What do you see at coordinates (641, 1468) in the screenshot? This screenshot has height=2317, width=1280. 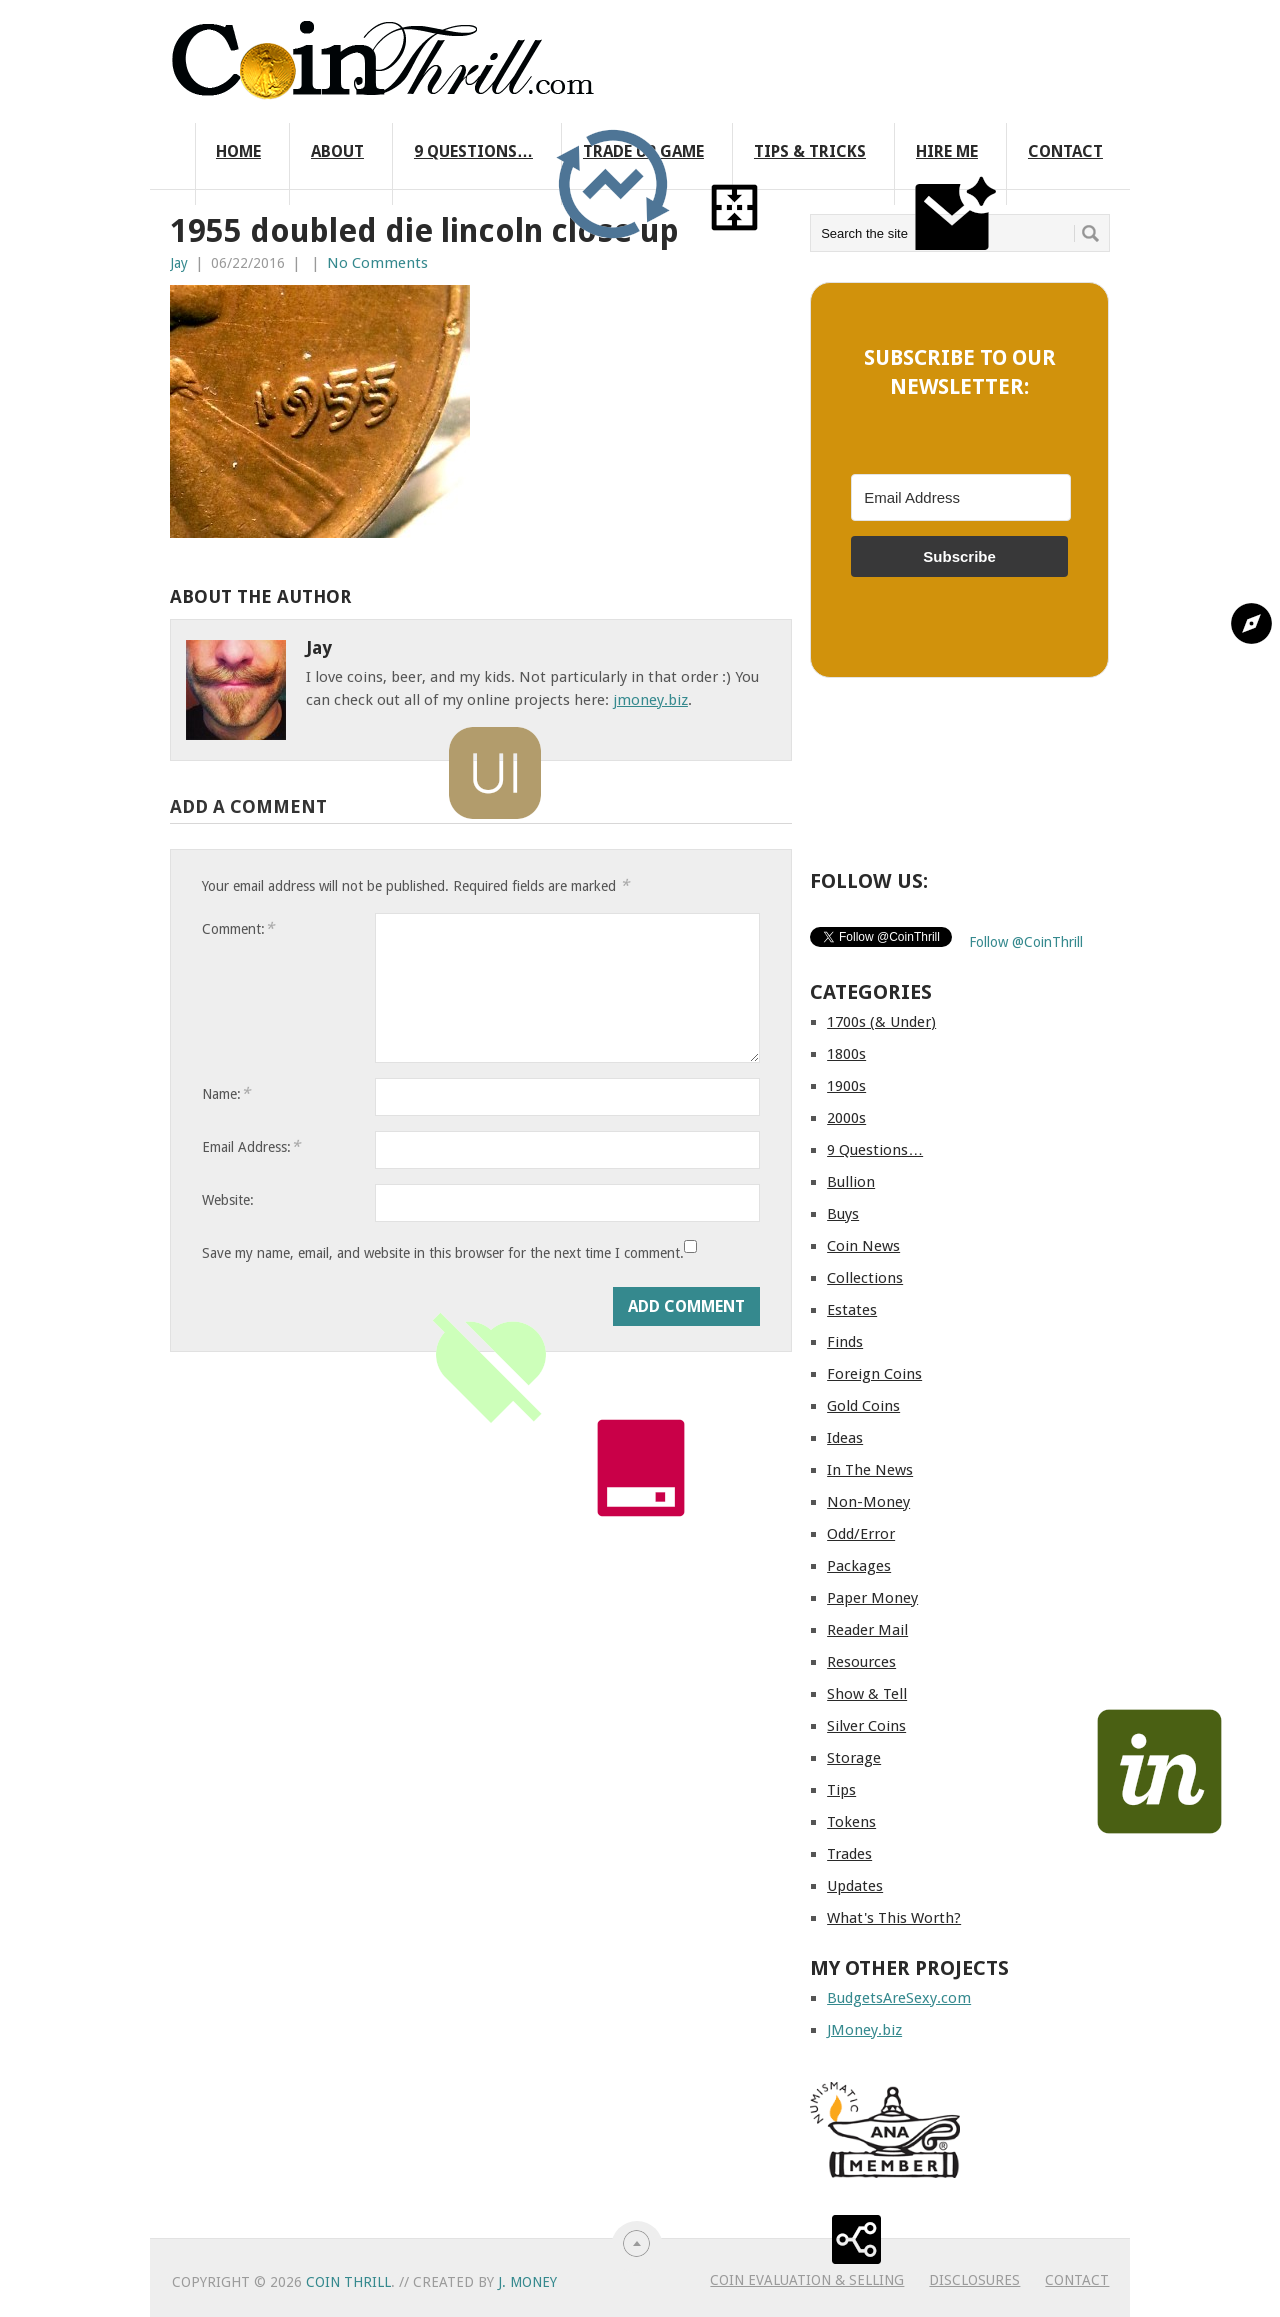 I see `access storage or hard drive settings` at bounding box center [641, 1468].